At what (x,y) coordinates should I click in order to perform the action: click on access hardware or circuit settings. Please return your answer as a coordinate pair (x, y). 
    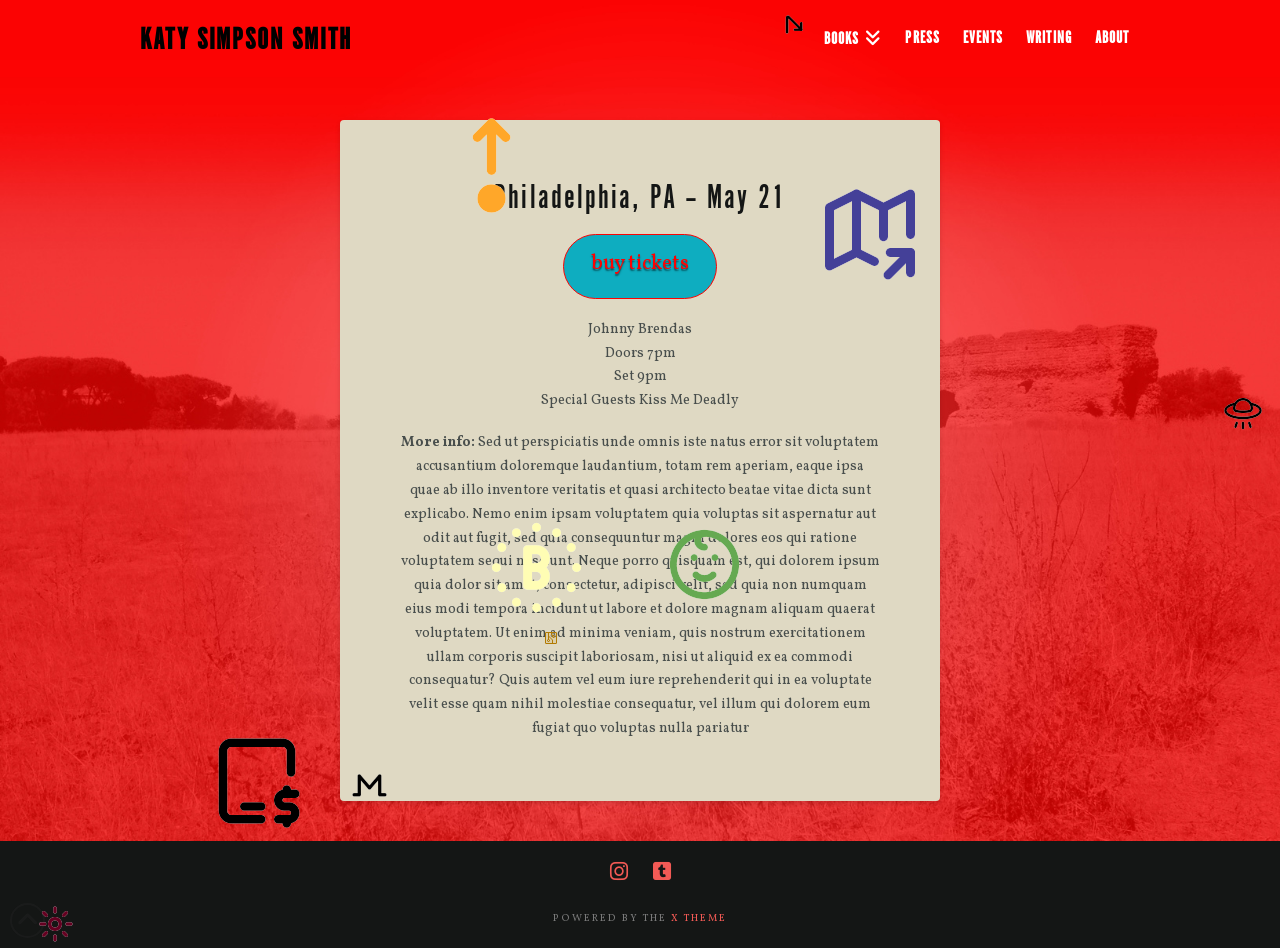
    Looking at the image, I should click on (551, 638).